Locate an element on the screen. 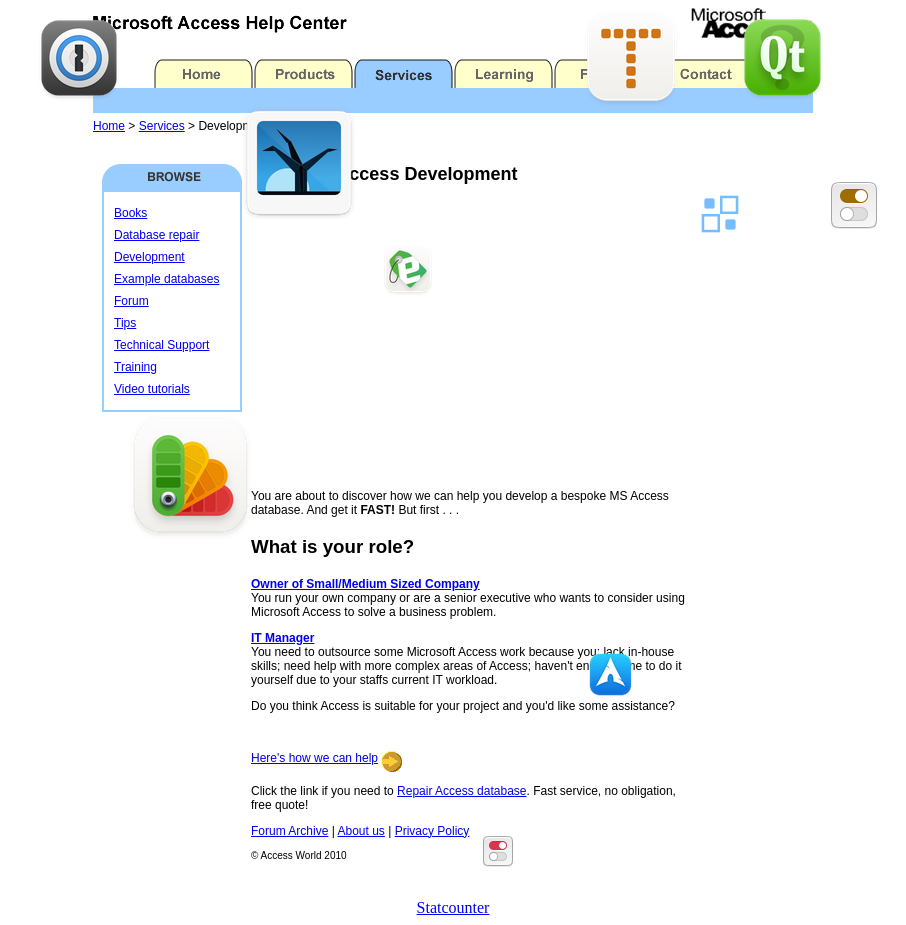 This screenshot has width=906, height=925. open easytag music tagging application is located at coordinates (408, 269).